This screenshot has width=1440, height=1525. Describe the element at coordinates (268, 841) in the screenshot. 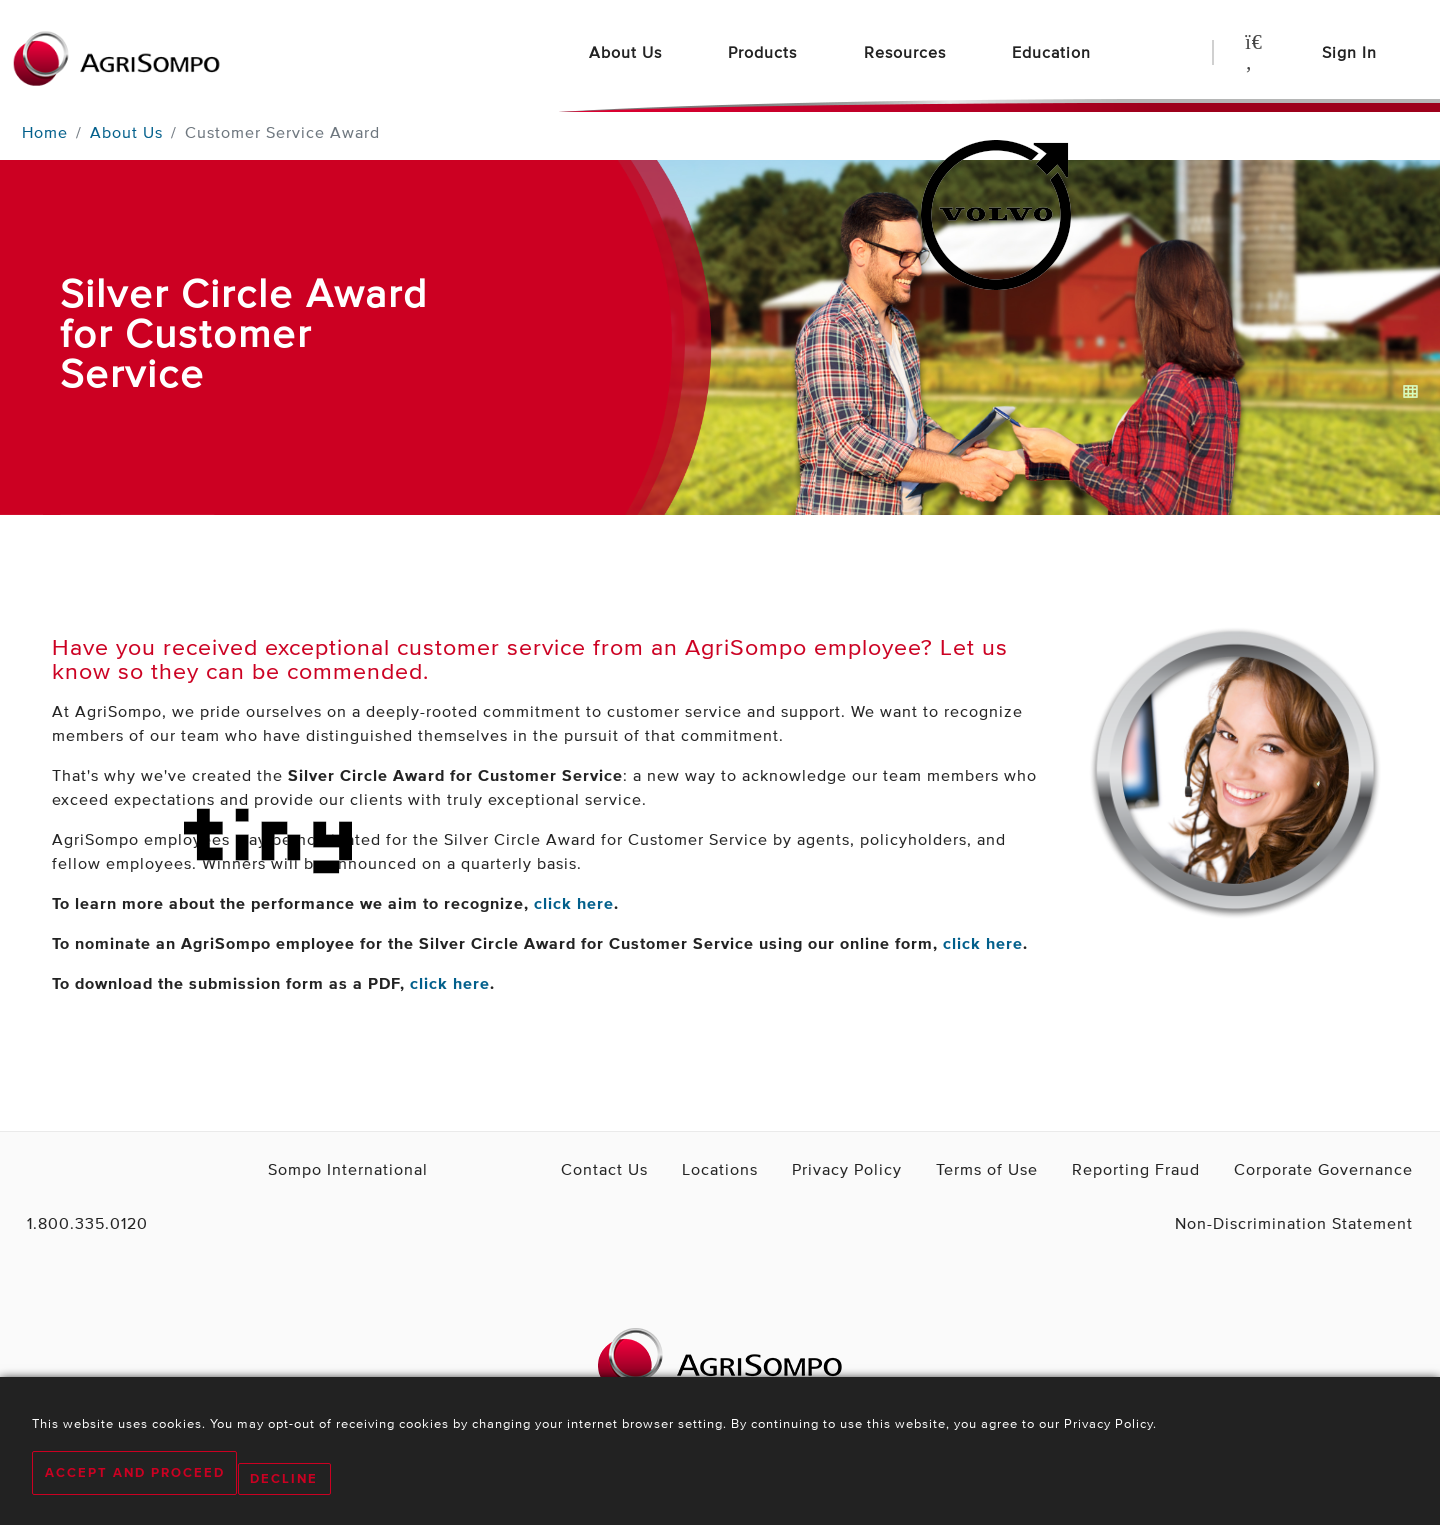

I see `tinygrad logo` at that location.